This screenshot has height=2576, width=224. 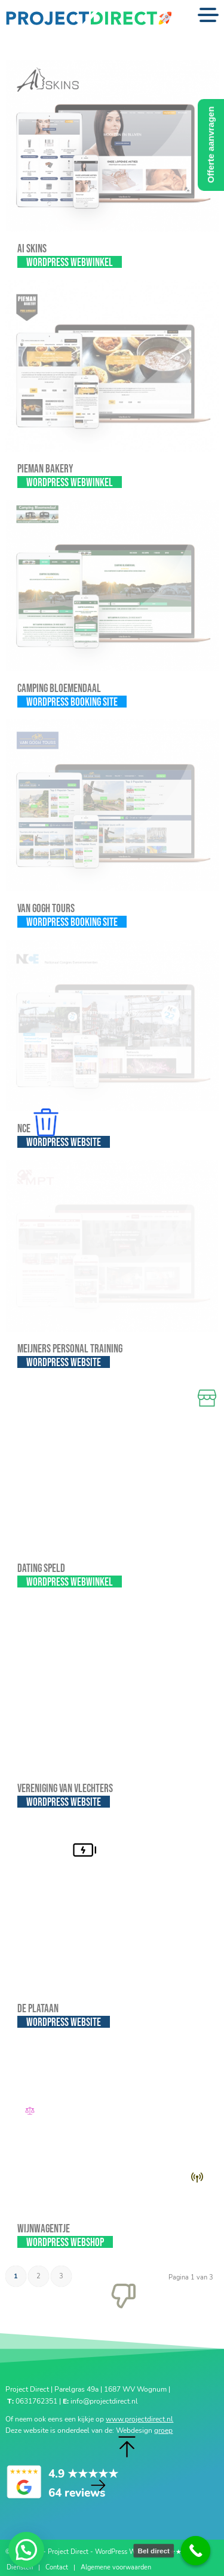 I want to click on view license or legal information, so click(x=30, y=2111).